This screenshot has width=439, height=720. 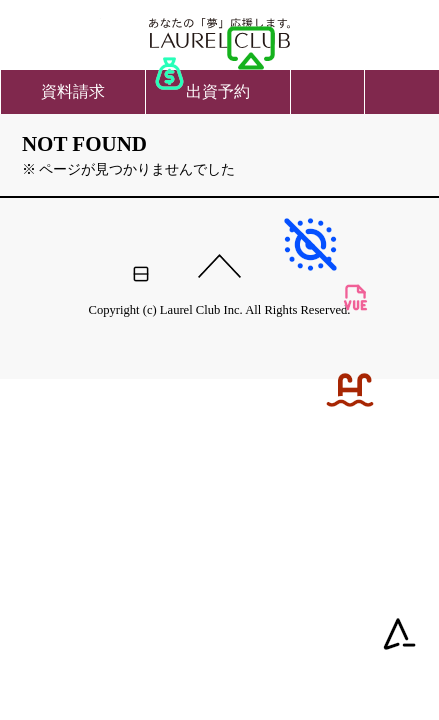 I want to click on switch to row layout view, so click(x=141, y=274).